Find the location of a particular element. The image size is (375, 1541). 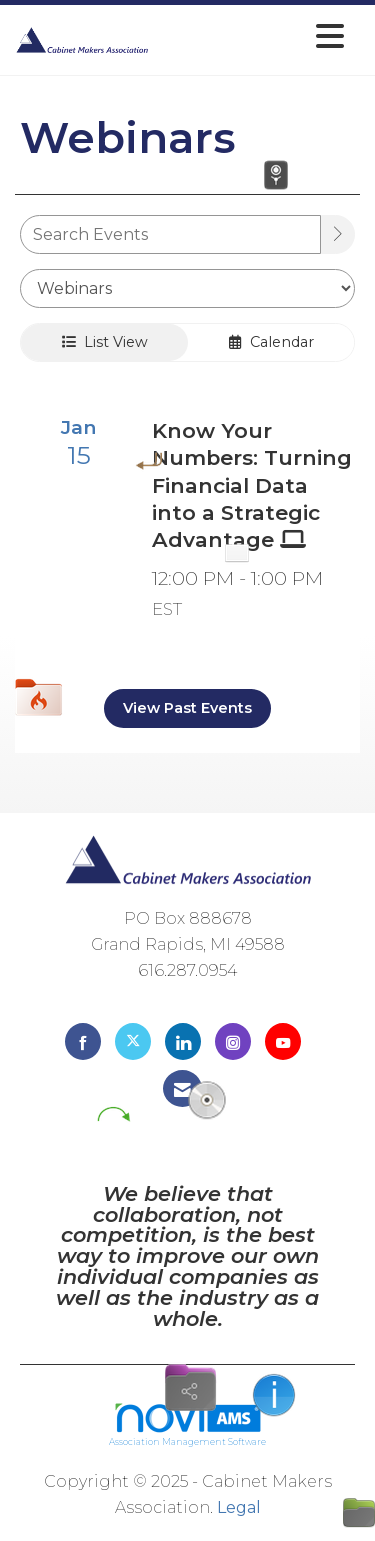

access your public shared folder is located at coordinates (190, 1387).